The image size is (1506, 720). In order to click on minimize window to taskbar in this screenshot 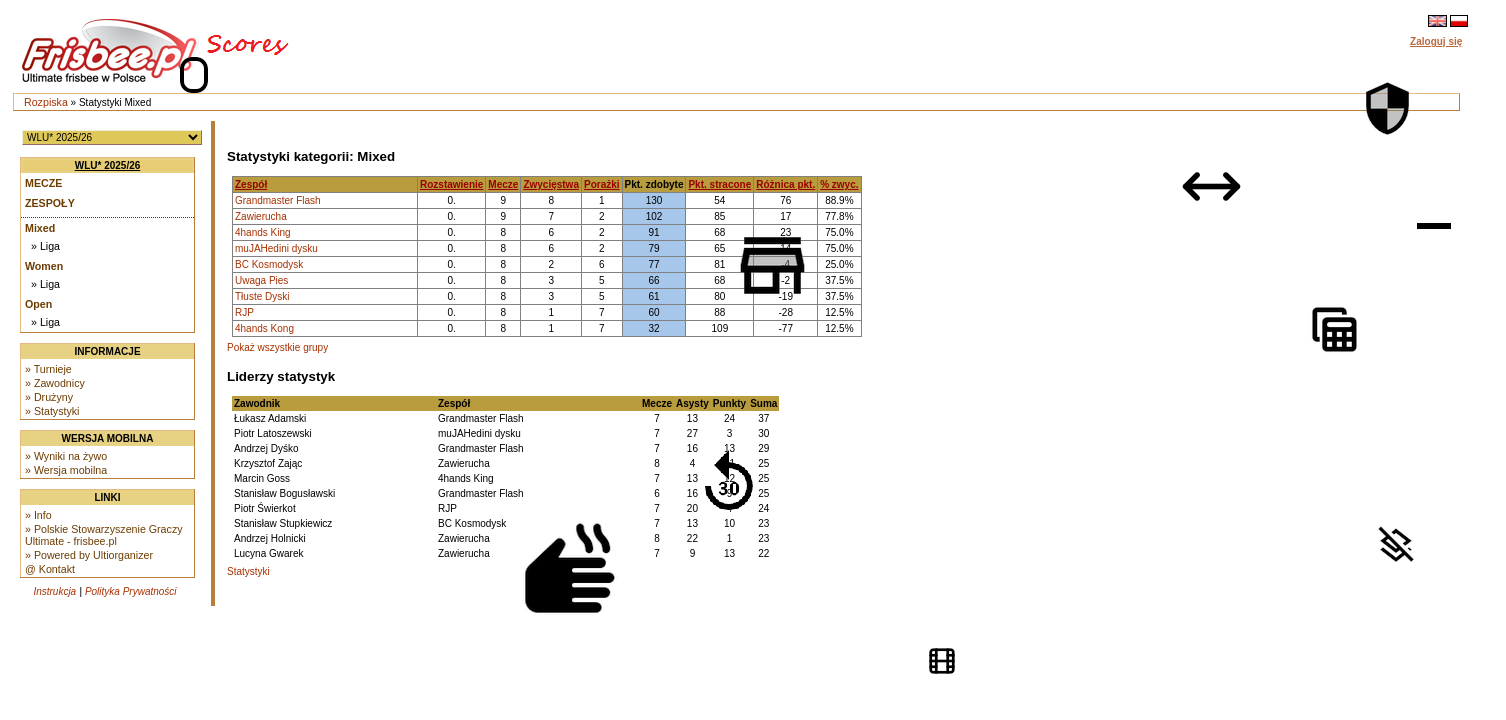, I will do `click(1434, 203)`.